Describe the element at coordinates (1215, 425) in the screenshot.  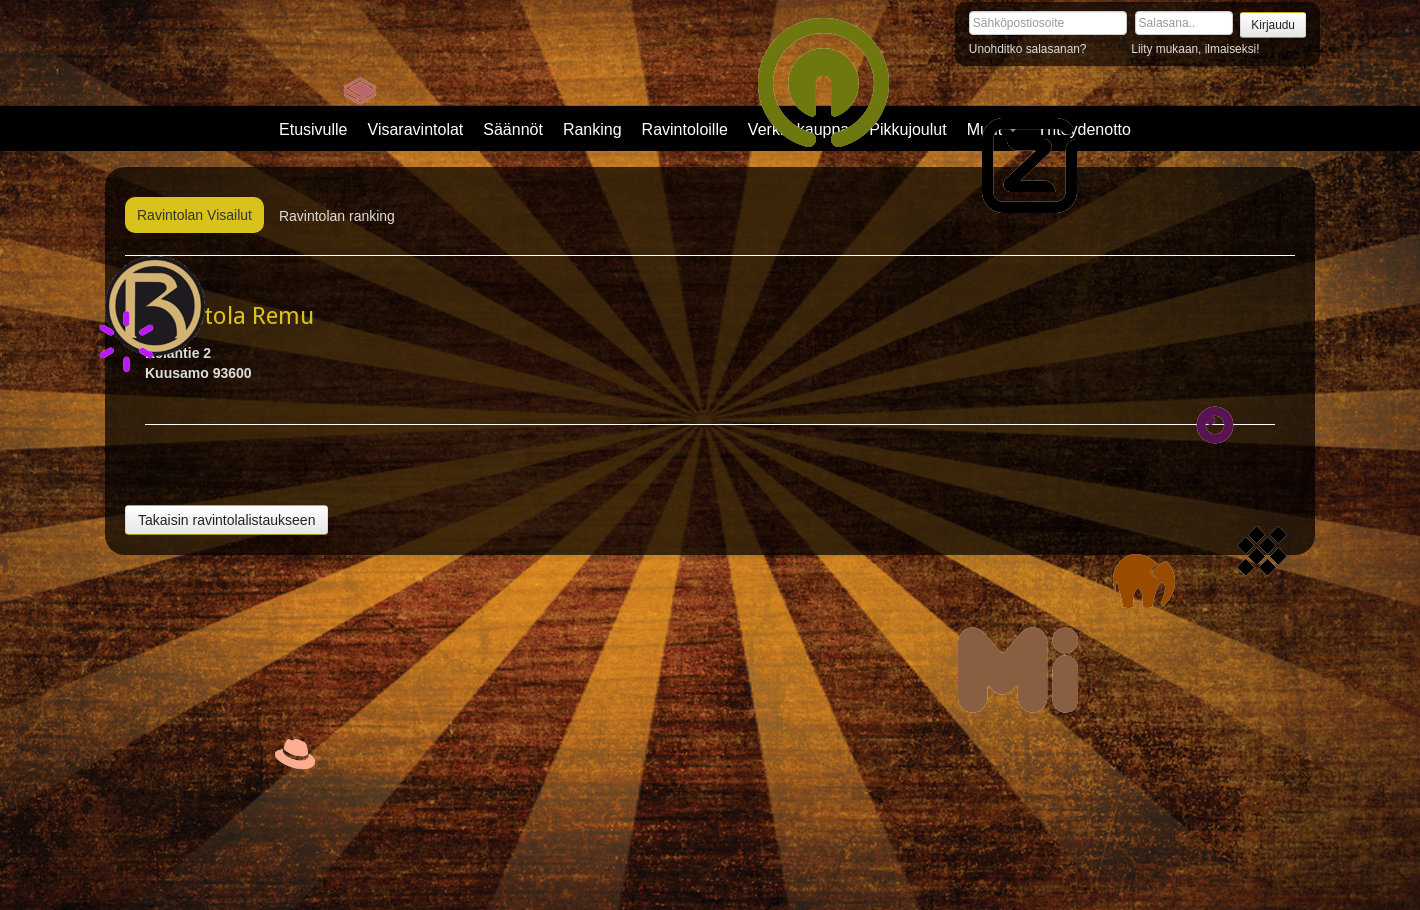
I see `view or preview content` at that location.